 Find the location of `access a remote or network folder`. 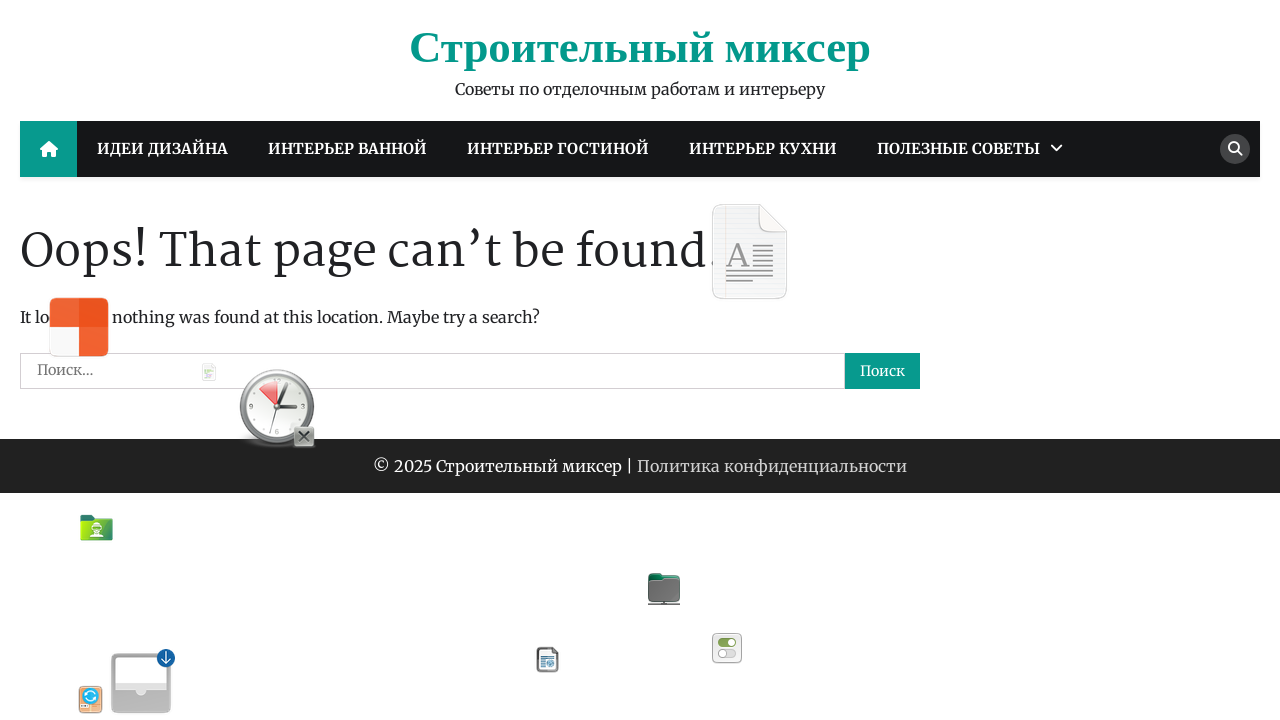

access a remote or network folder is located at coordinates (664, 589).